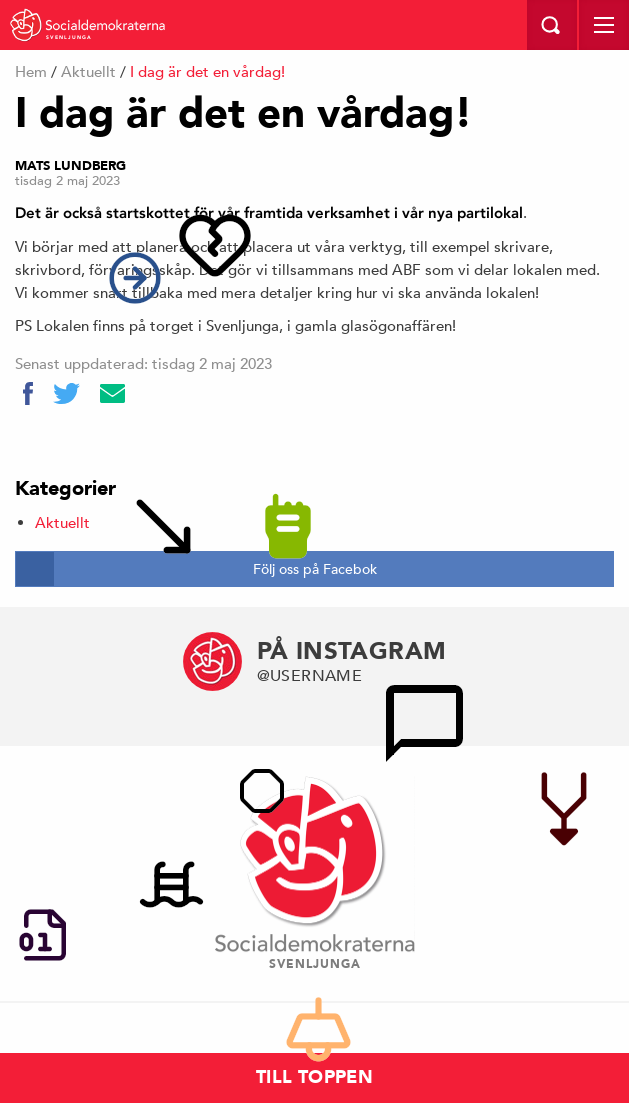 Image resolution: width=629 pixels, height=1103 pixels. What do you see at coordinates (424, 723) in the screenshot?
I see `open messaging or chat feature` at bounding box center [424, 723].